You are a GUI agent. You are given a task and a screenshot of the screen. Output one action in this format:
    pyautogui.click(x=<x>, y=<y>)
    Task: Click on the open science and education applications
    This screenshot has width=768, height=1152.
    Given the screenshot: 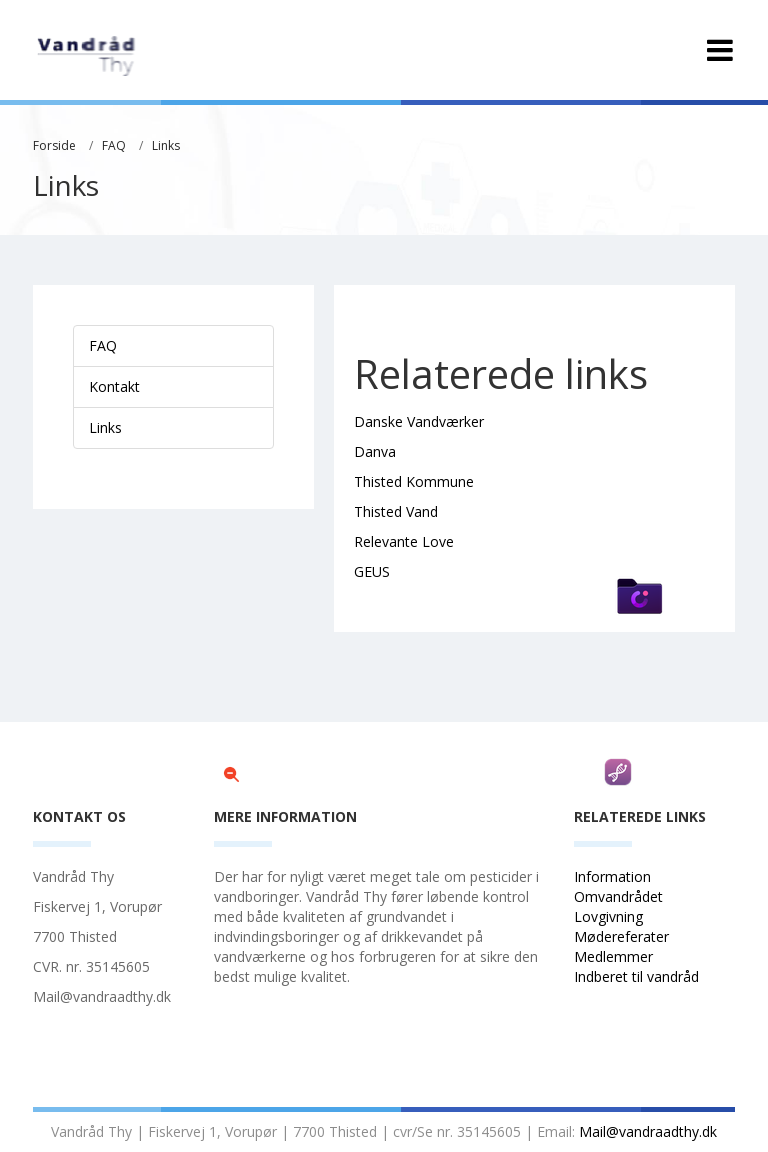 What is the action you would take?
    pyautogui.click(x=618, y=772)
    